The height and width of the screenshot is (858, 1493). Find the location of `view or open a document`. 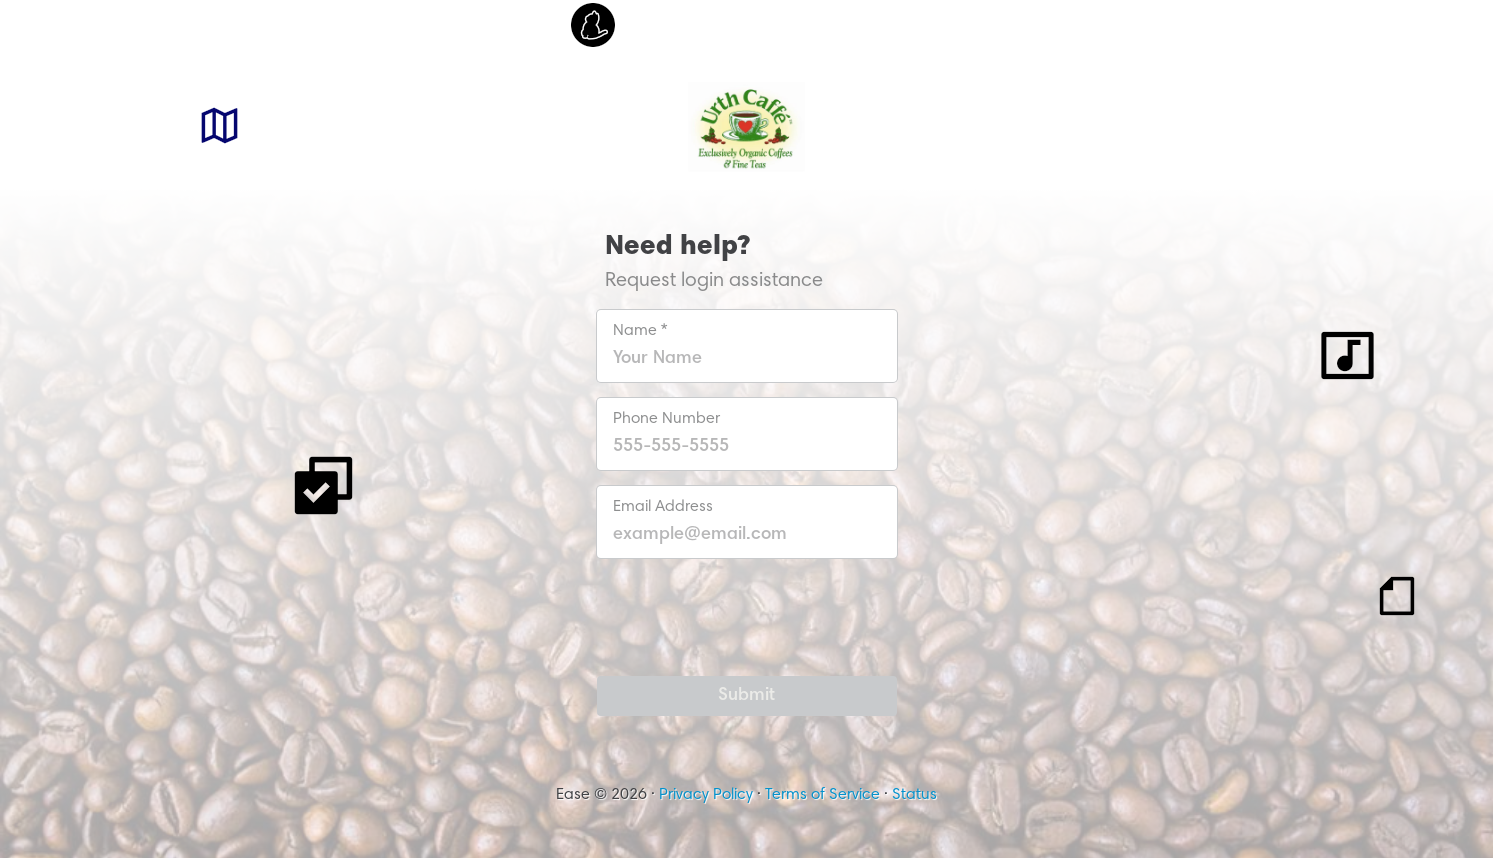

view or open a document is located at coordinates (1397, 596).